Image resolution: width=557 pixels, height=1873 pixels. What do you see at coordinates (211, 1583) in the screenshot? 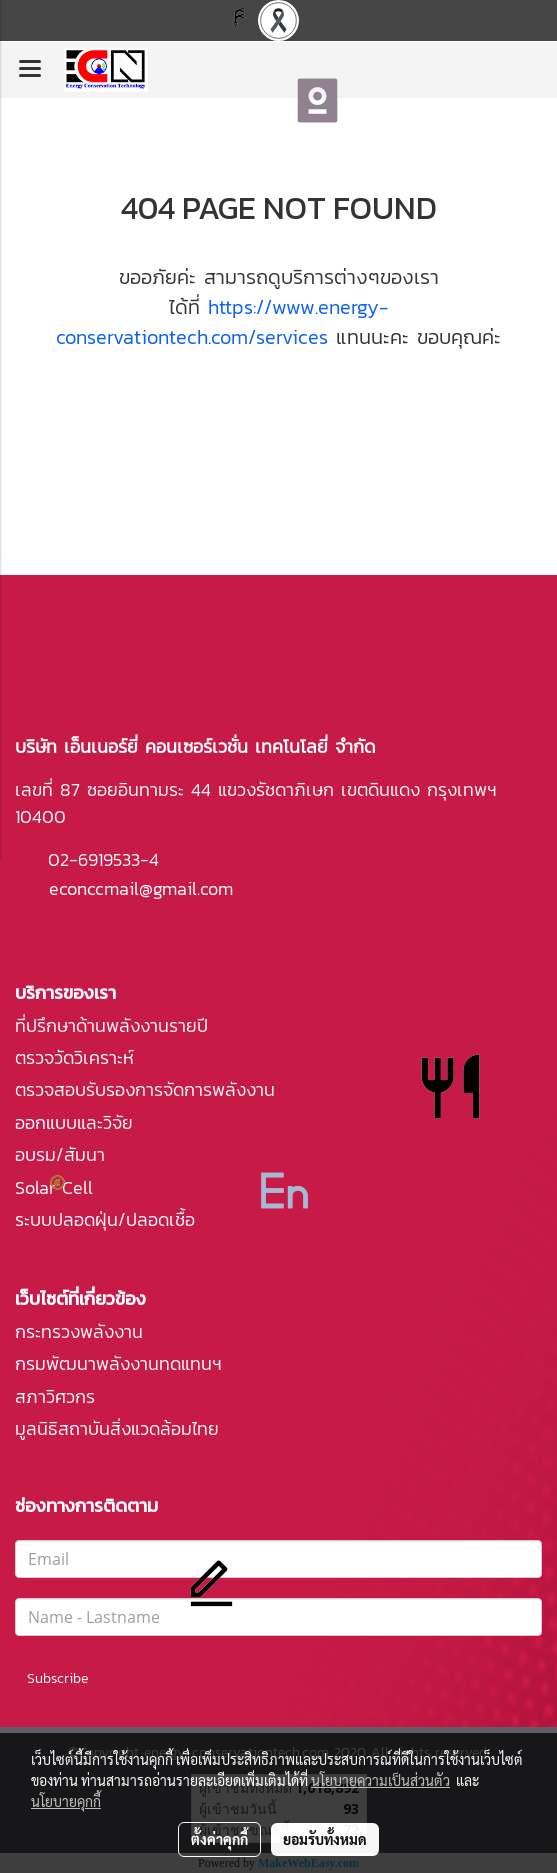
I see `edit content or text` at bounding box center [211, 1583].